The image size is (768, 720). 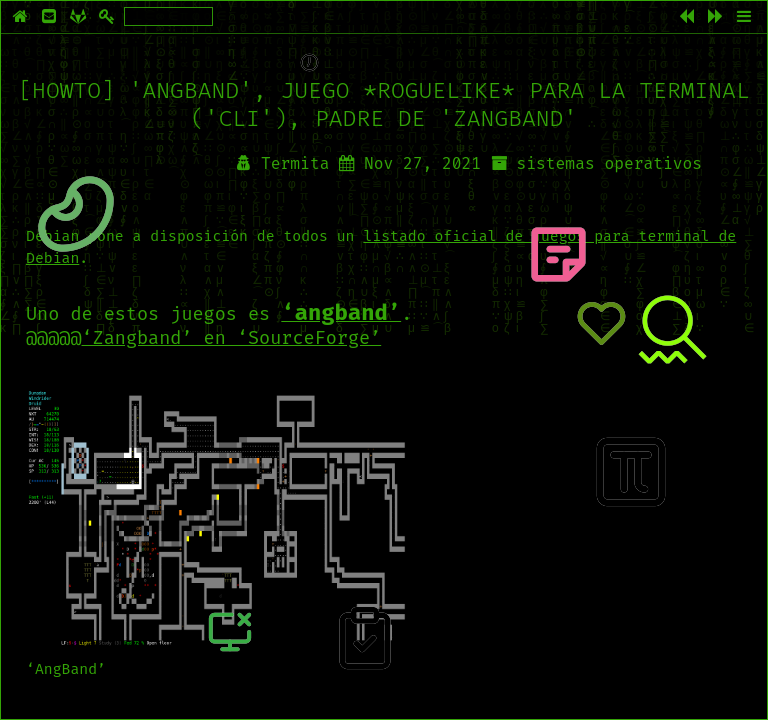 I want to click on indicates bean or legume ingredient, so click(x=76, y=214).